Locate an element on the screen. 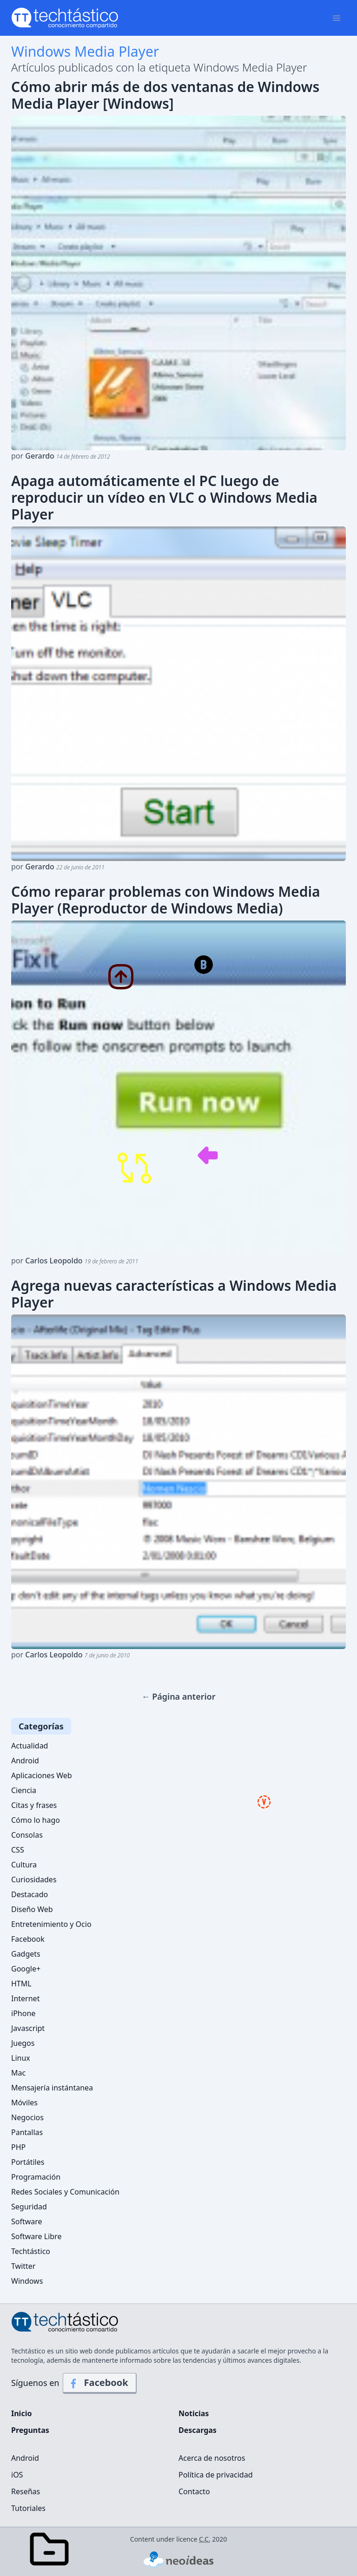 Image resolution: width=357 pixels, height=2576 pixels. indicates a pending or in-progress verification status is located at coordinates (264, 1802).